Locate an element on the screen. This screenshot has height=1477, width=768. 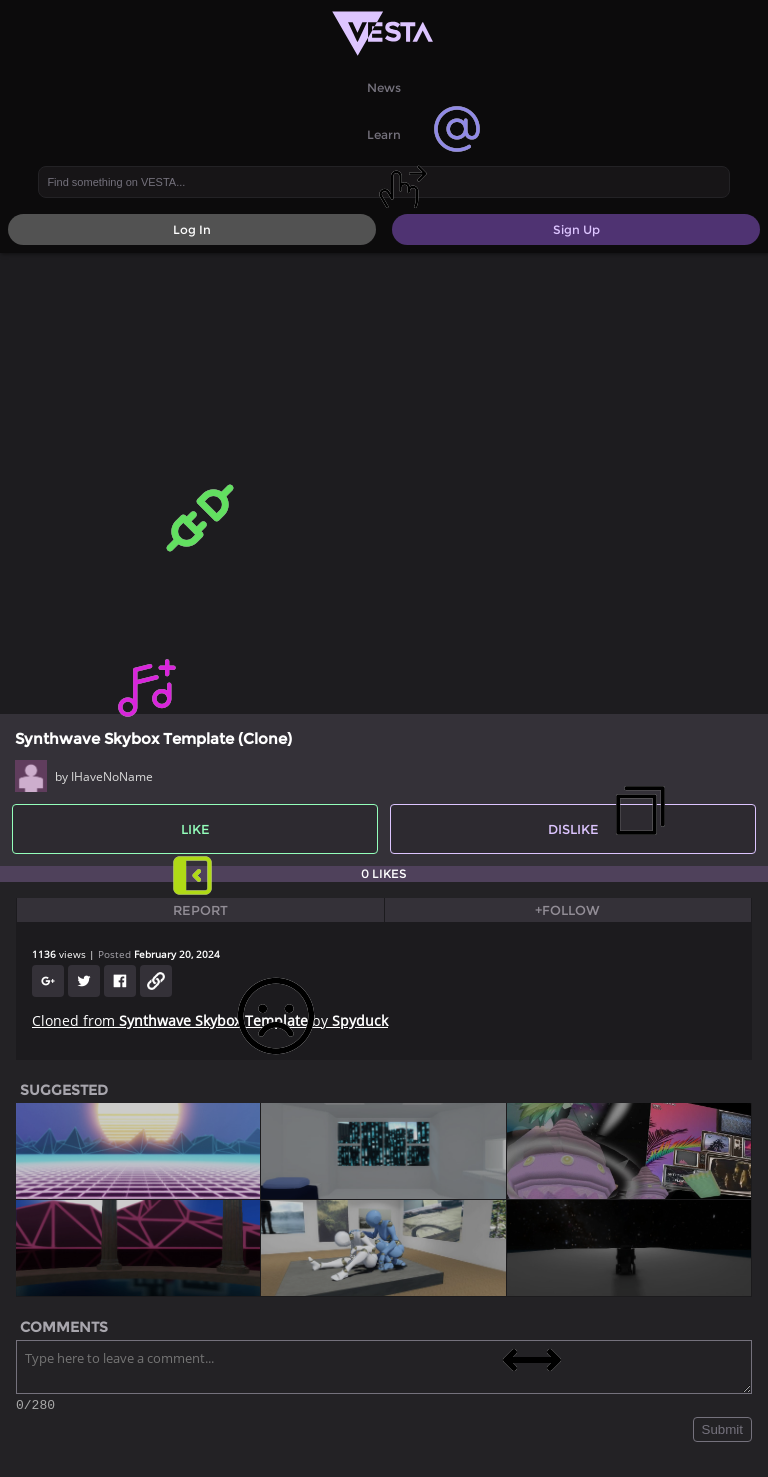
enter an email address is located at coordinates (457, 129).